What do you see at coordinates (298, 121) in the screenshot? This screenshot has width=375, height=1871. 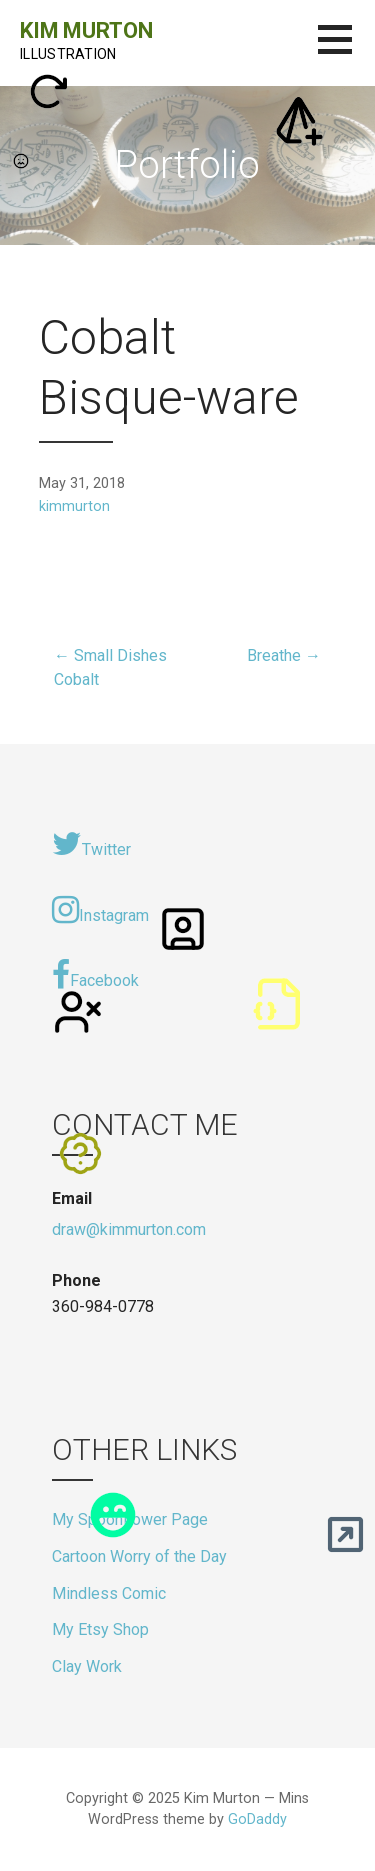 I see `add a new 3D object or shape` at bounding box center [298, 121].